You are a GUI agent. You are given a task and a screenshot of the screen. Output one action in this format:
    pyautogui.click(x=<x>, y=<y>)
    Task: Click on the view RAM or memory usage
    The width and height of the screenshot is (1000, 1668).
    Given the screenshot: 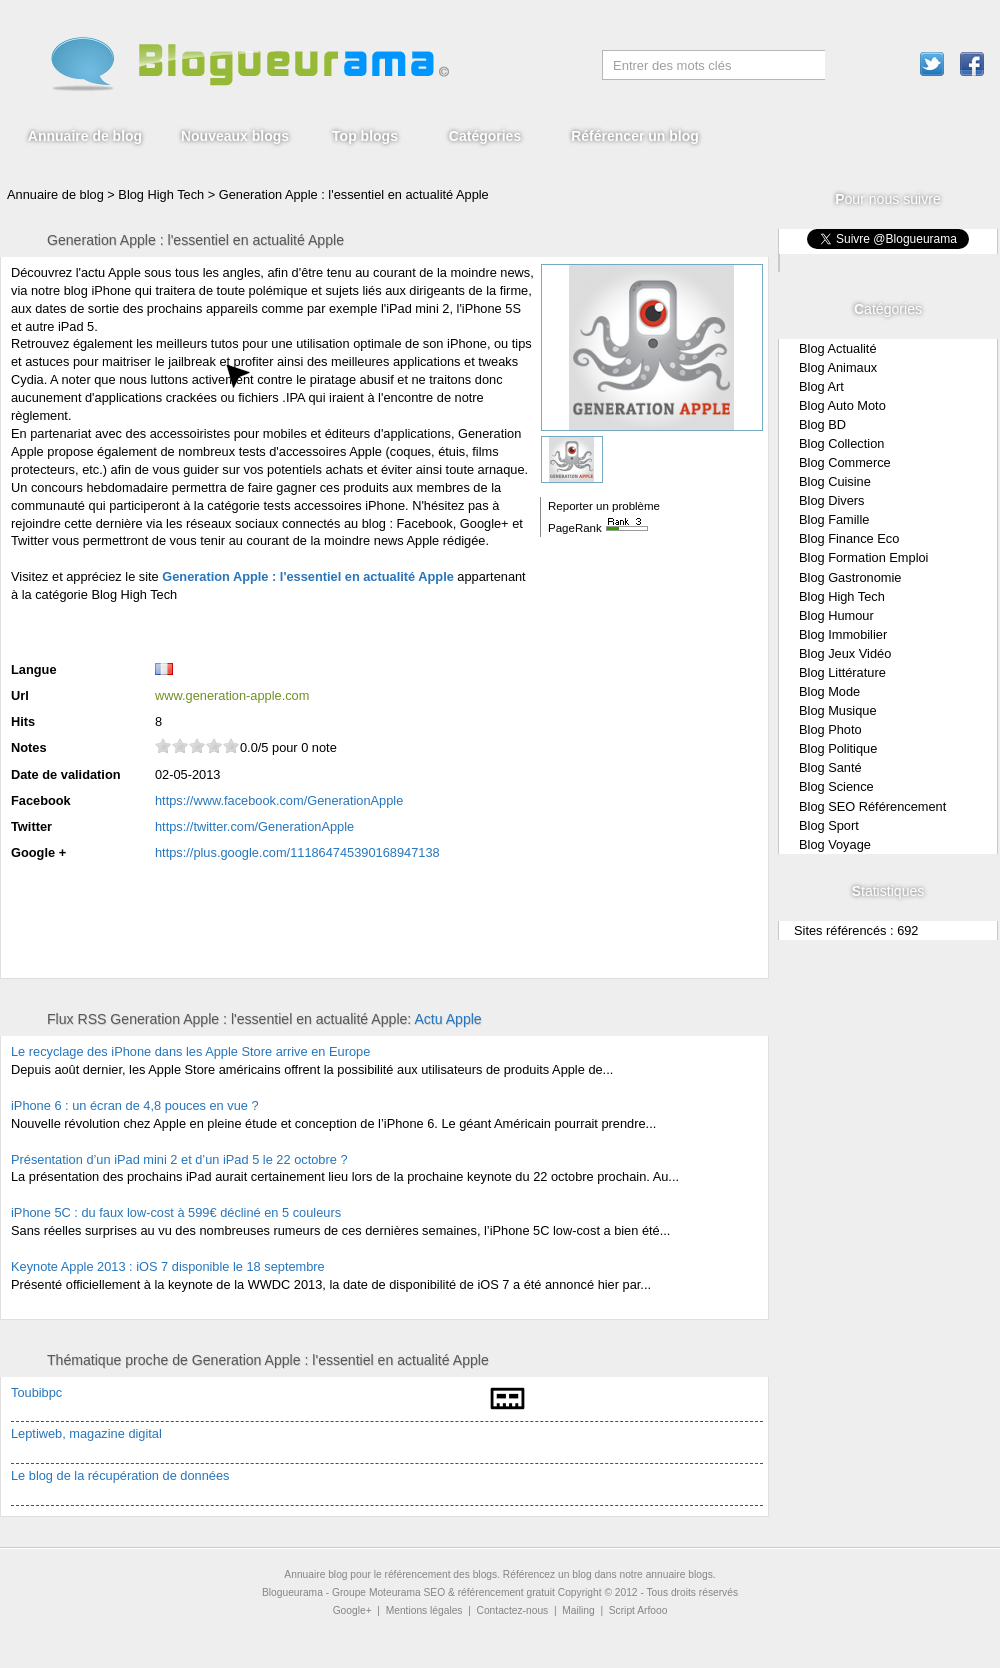 What is the action you would take?
    pyautogui.click(x=507, y=1398)
    